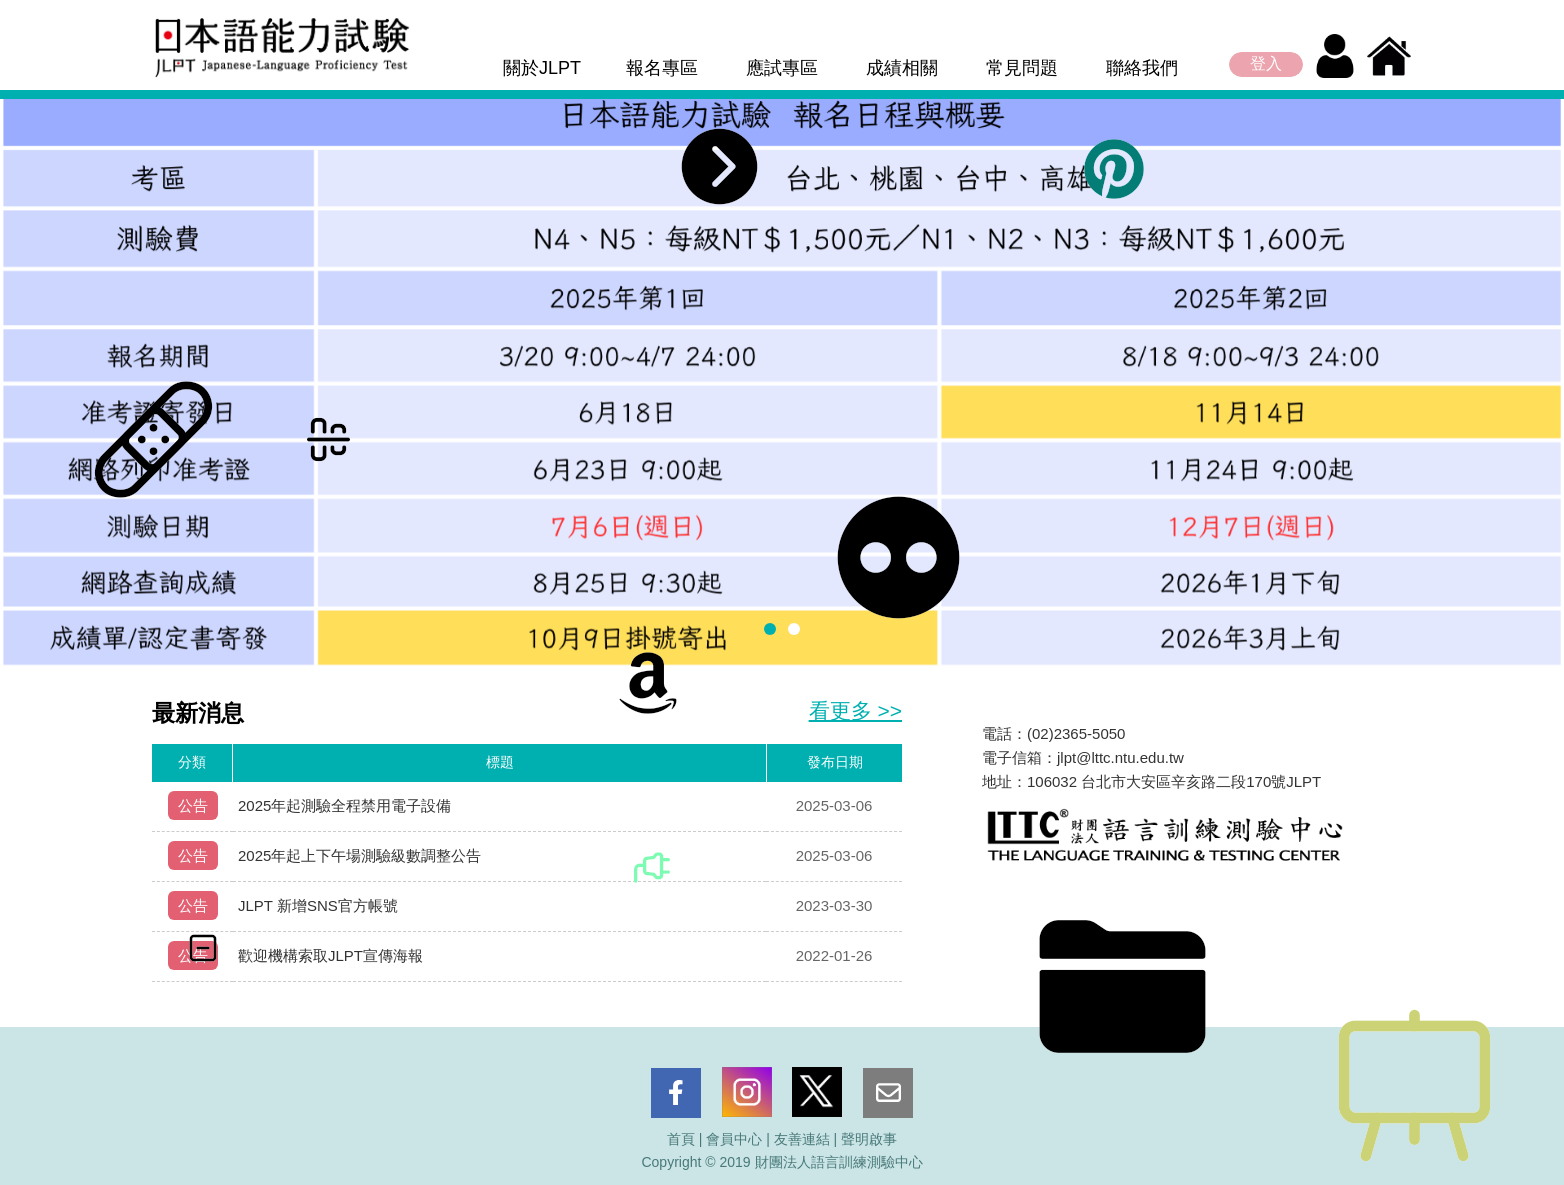 This screenshot has height=1185, width=1564. Describe the element at coordinates (648, 683) in the screenshot. I see `open the Amazon app or website` at that location.